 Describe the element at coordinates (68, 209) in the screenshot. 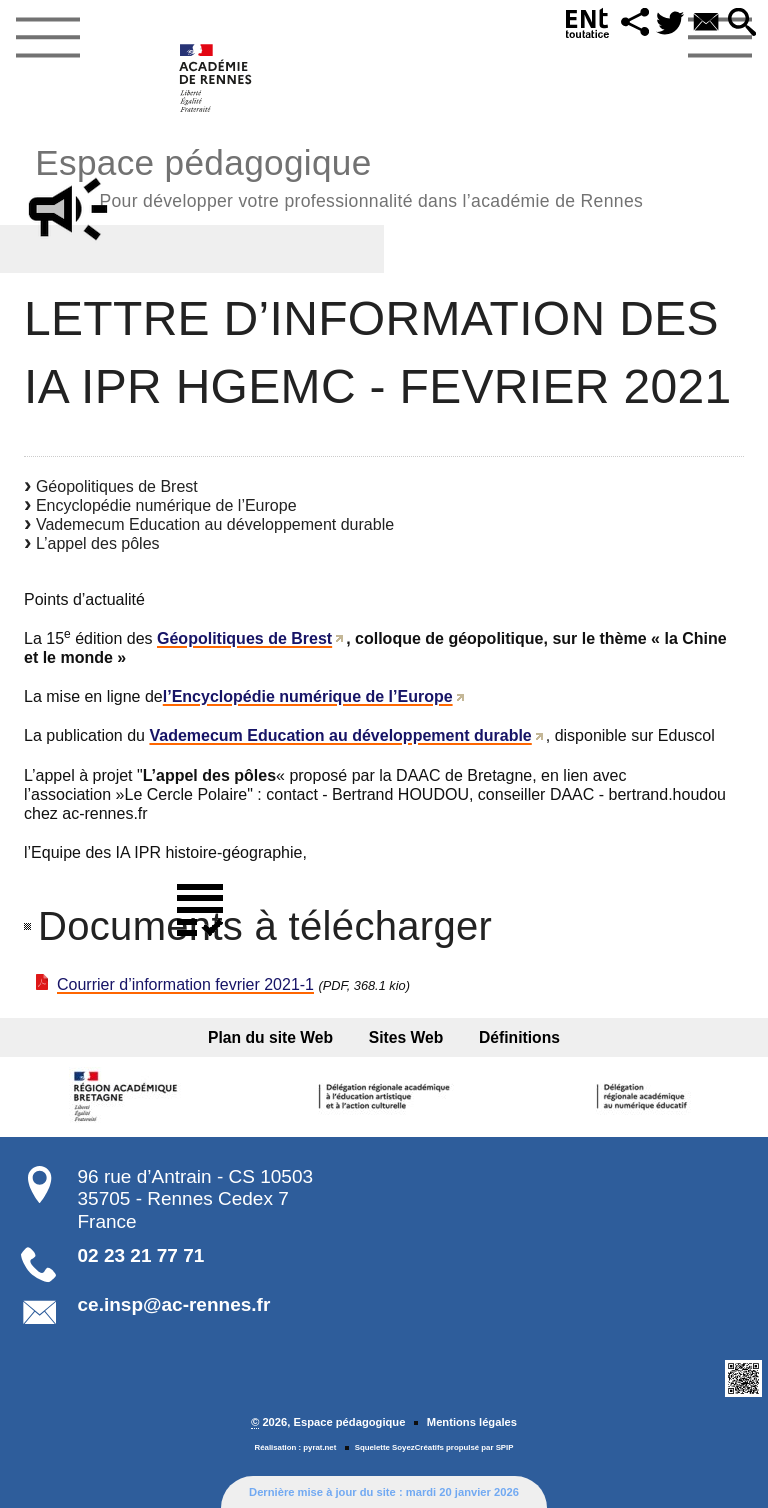

I see `make an announcement or broadcast` at that location.